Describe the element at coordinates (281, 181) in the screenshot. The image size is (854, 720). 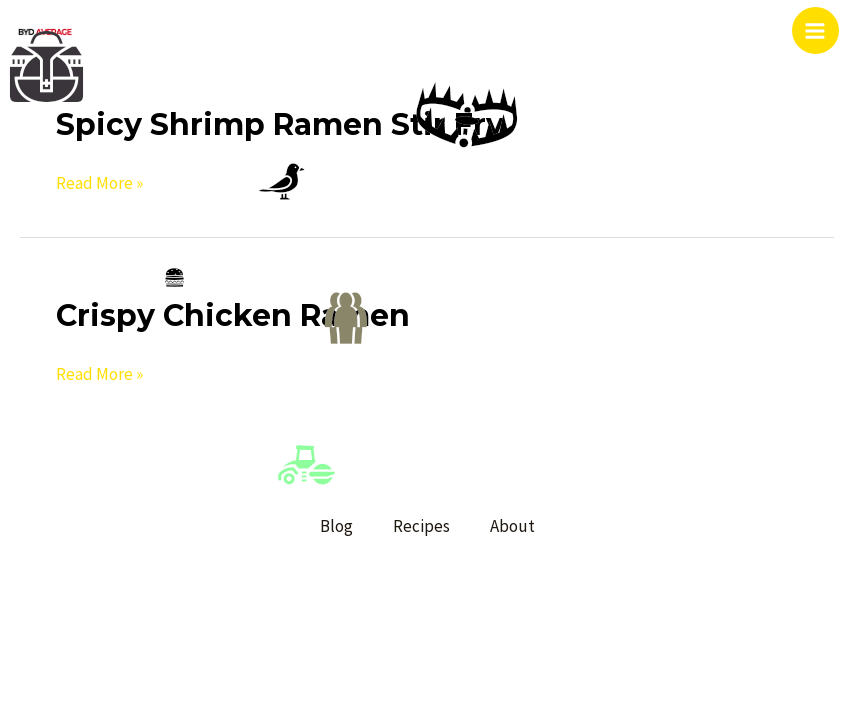
I see `indicates a beach or coastal location` at that location.